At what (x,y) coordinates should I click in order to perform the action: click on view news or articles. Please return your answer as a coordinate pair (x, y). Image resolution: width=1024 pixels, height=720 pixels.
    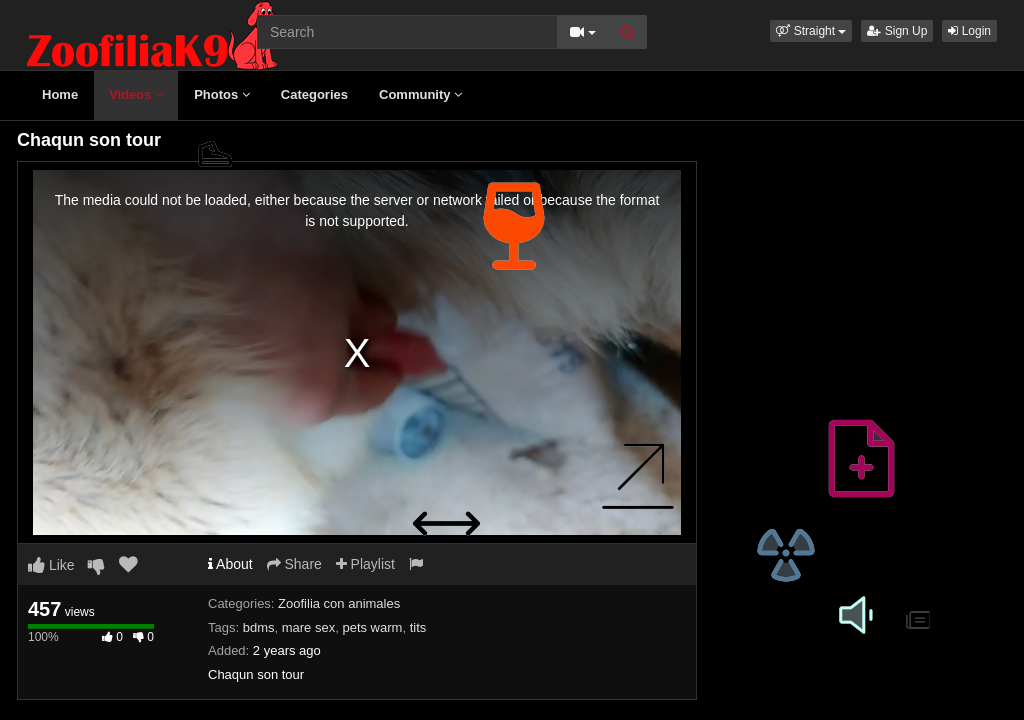
    Looking at the image, I should click on (919, 620).